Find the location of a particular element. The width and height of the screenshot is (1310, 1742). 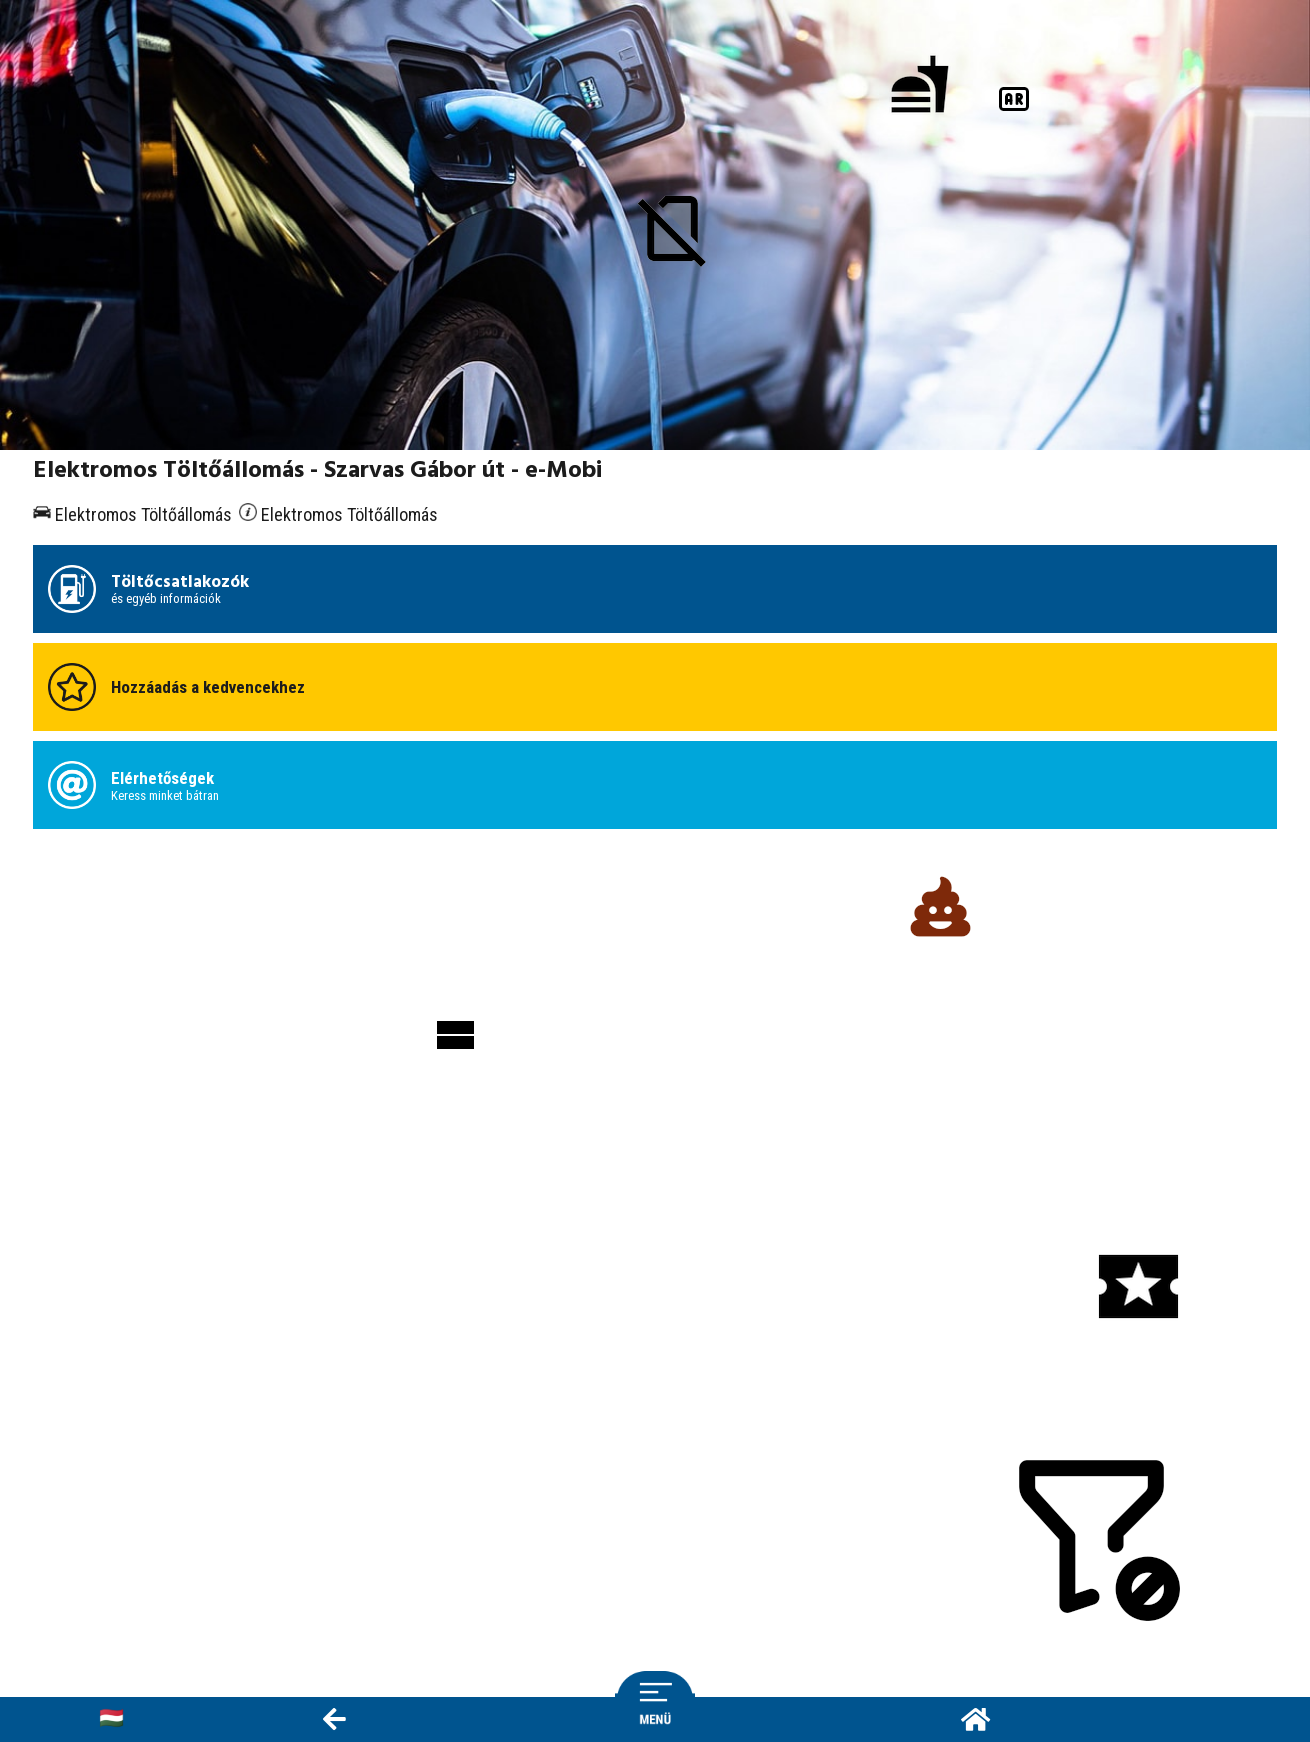

indicates no sim card detected is located at coordinates (672, 228).